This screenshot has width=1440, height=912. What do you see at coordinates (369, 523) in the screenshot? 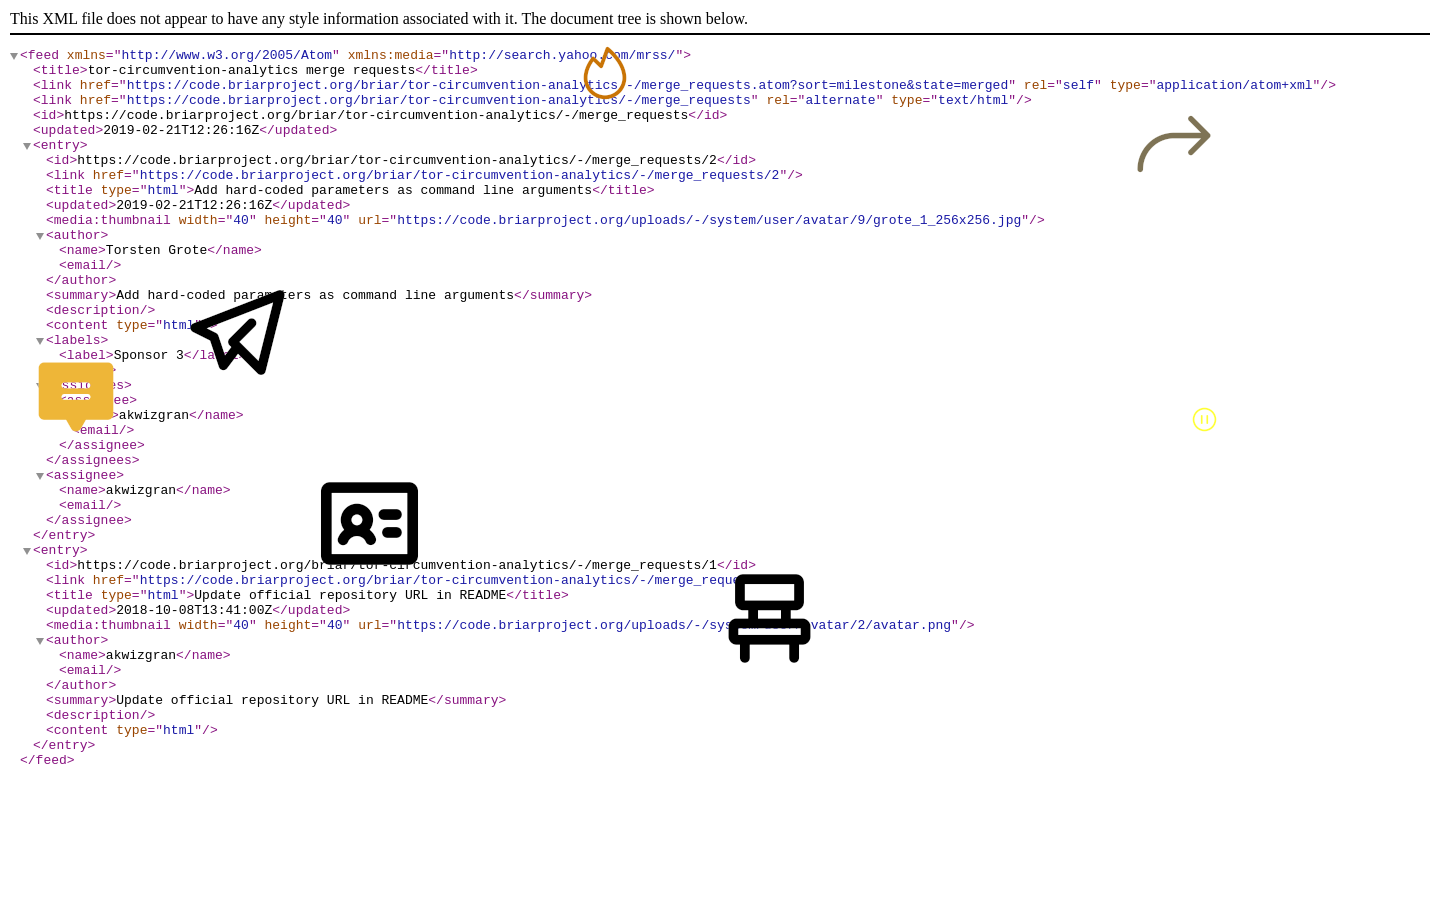
I see `view your profile or account information` at bounding box center [369, 523].